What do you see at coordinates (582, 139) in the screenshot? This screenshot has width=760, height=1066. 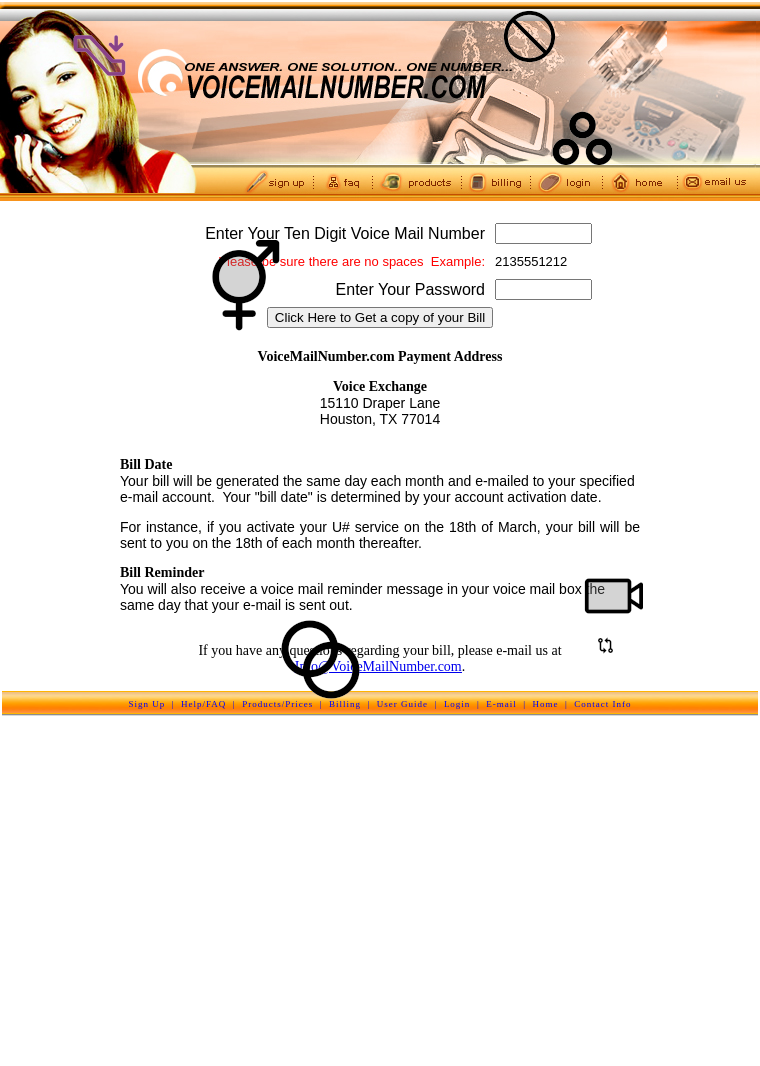 I see `view connected items or groups` at bounding box center [582, 139].